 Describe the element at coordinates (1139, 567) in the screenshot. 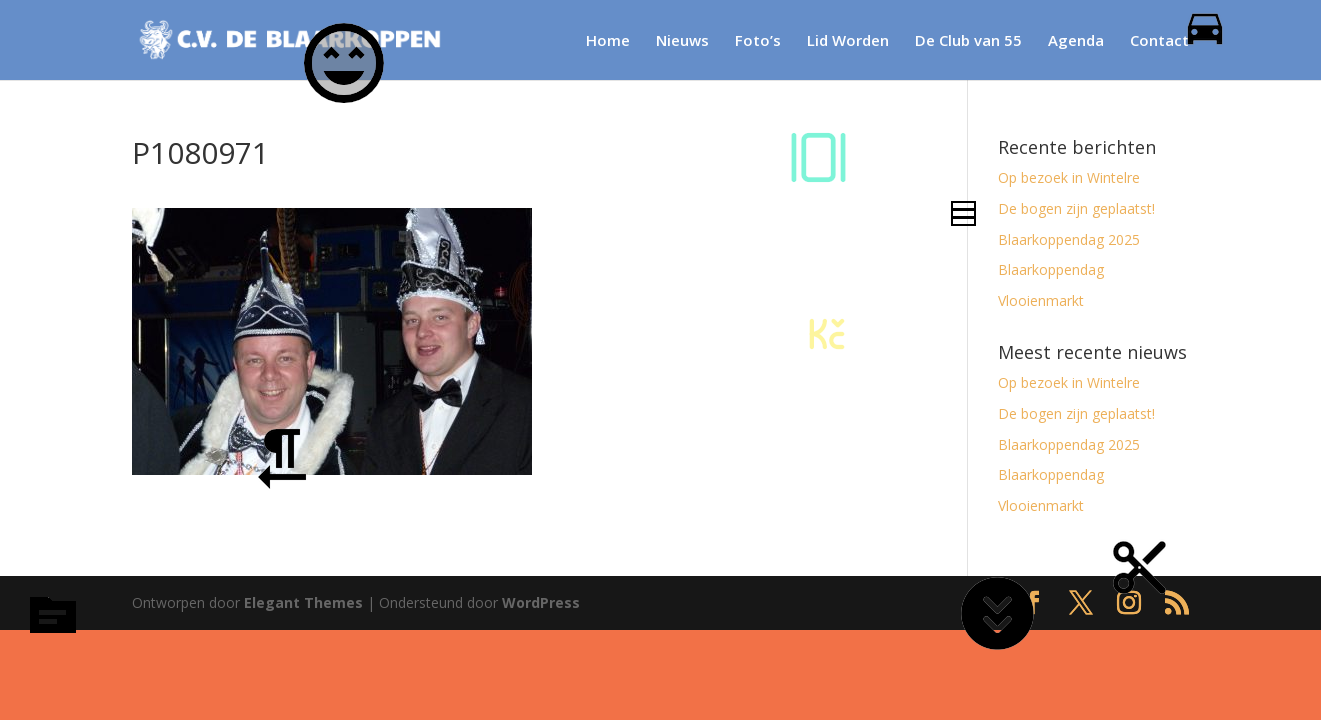

I see `cut selected content to clipboard` at that location.